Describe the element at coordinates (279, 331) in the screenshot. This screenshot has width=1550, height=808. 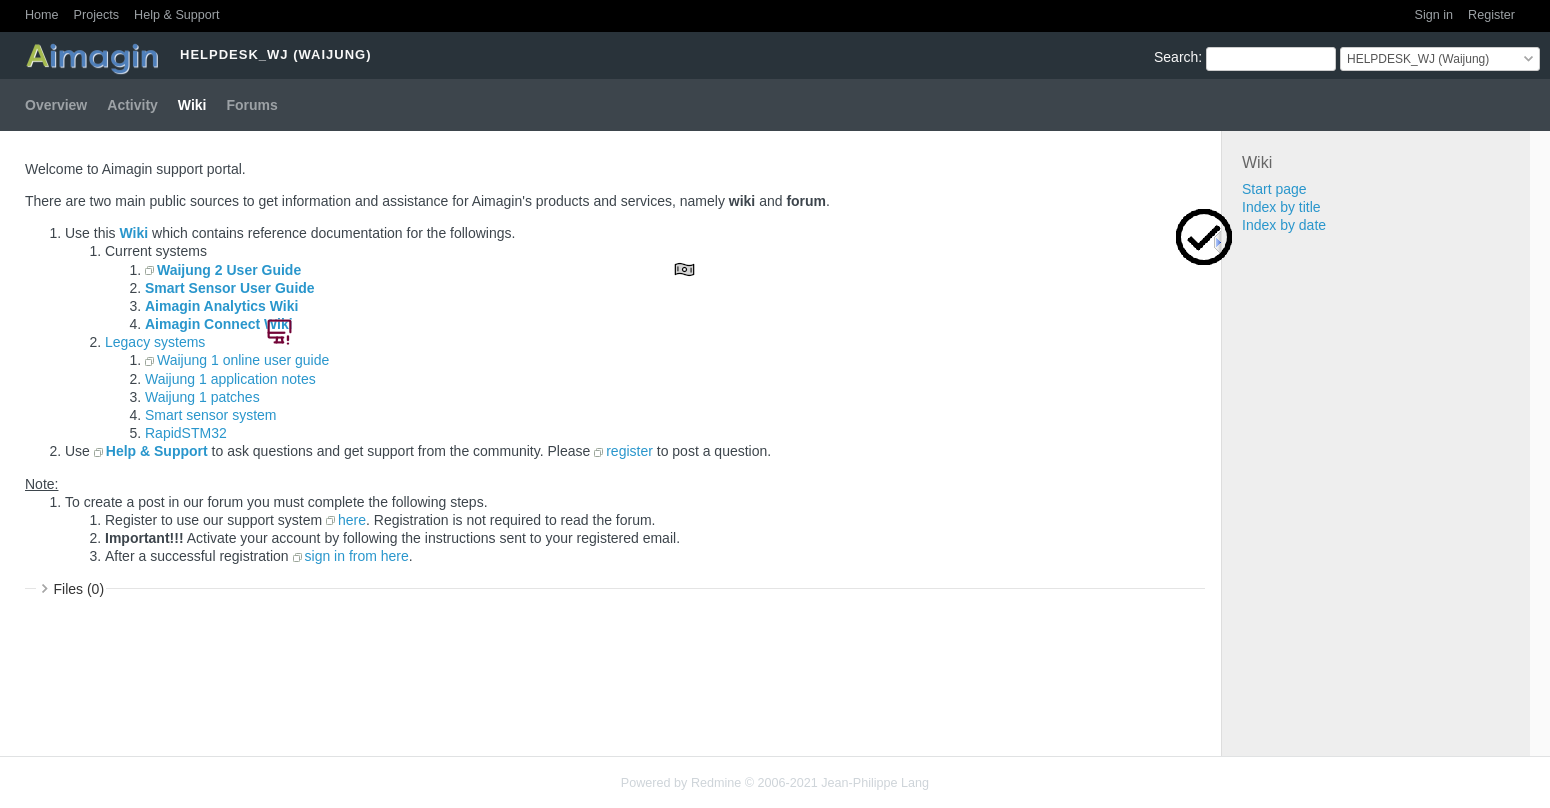
I see `indicates a problem or error with your desktop computer` at that location.